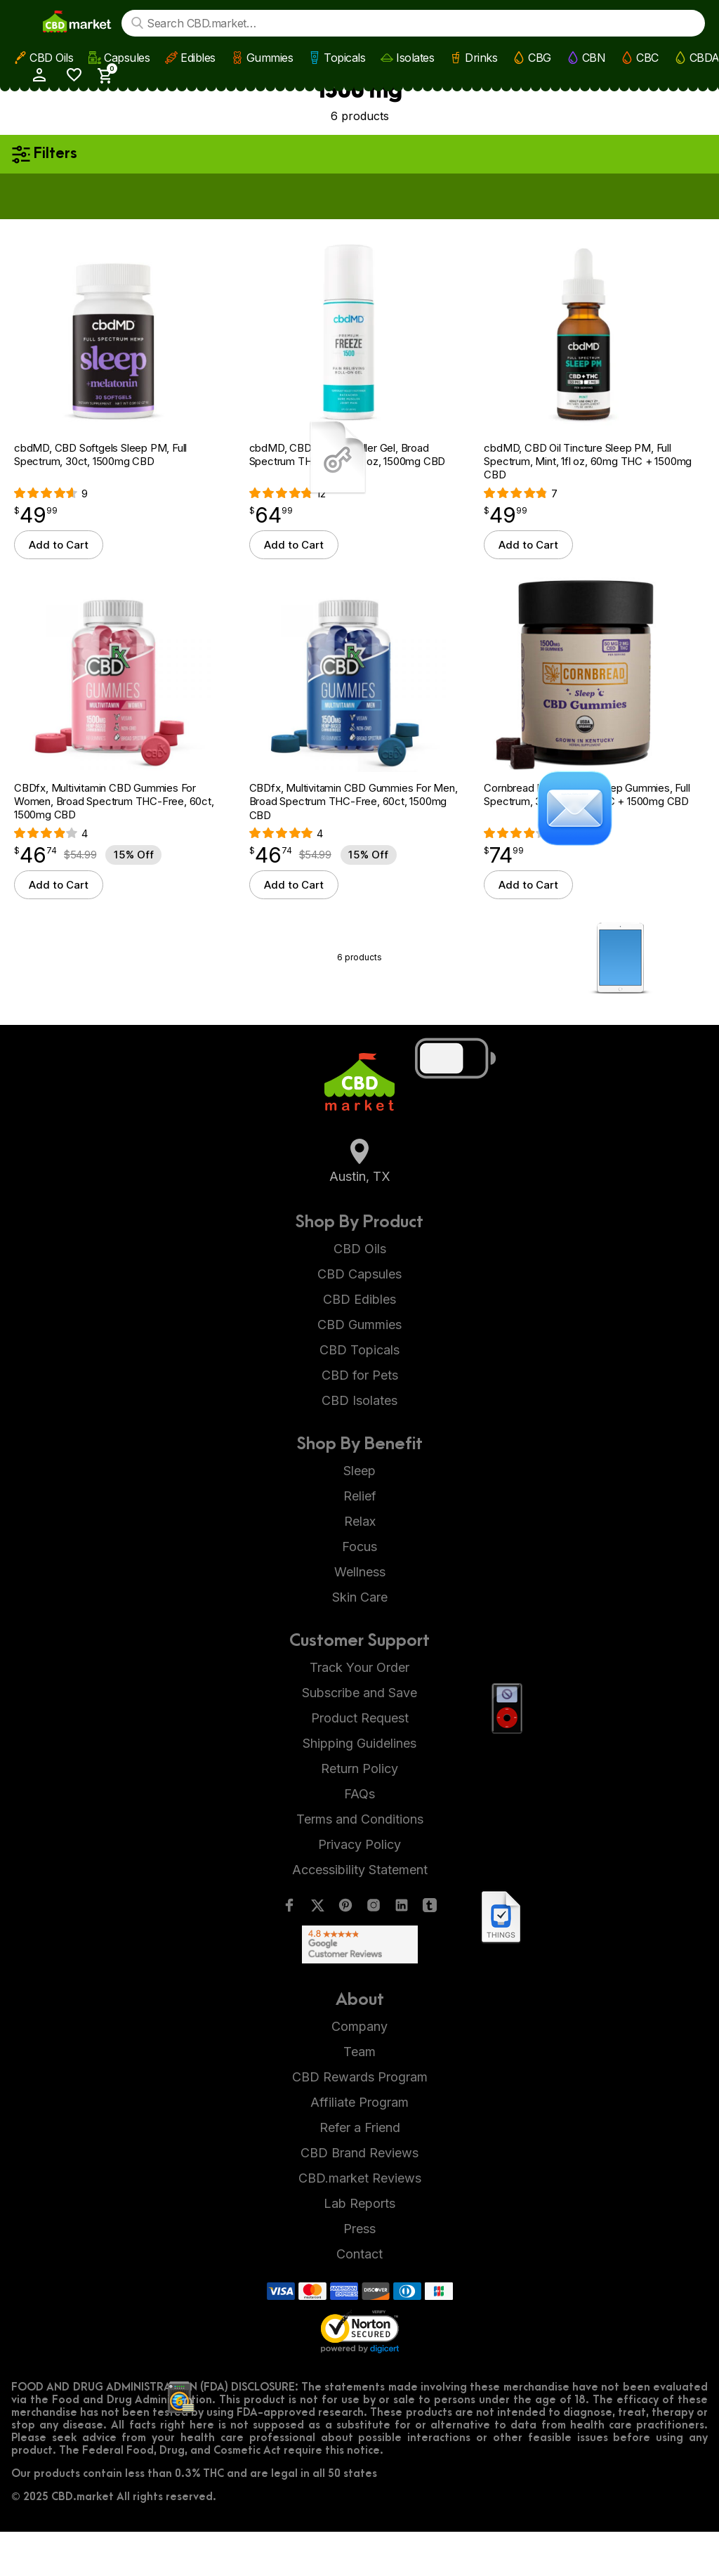 The height and width of the screenshot is (2576, 719). Describe the element at coordinates (574, 808) in the screenshot. I see `open the Mail app` at that location.